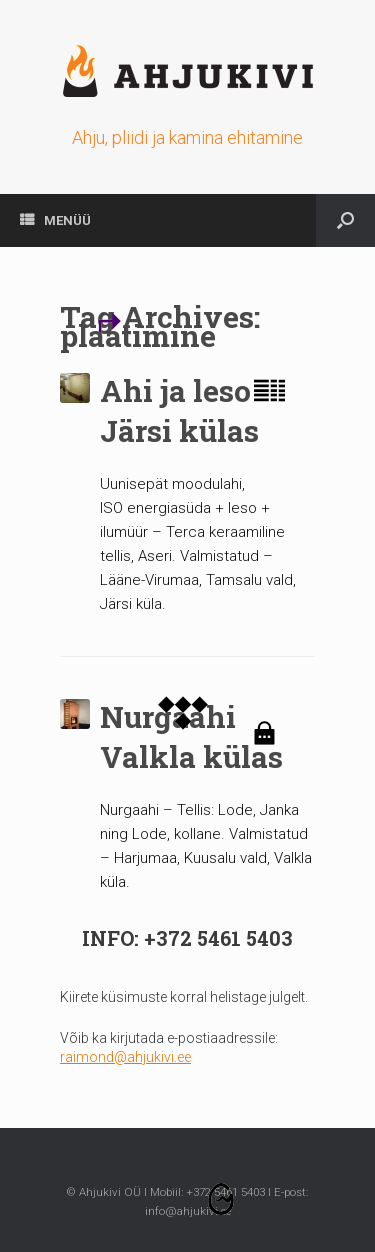 The width and height of the screenshot is (375, 1252). What do you see at coordinates (269, 390) in the screenshot?
I see `visit server fault community` at bounding box center [269, 390].